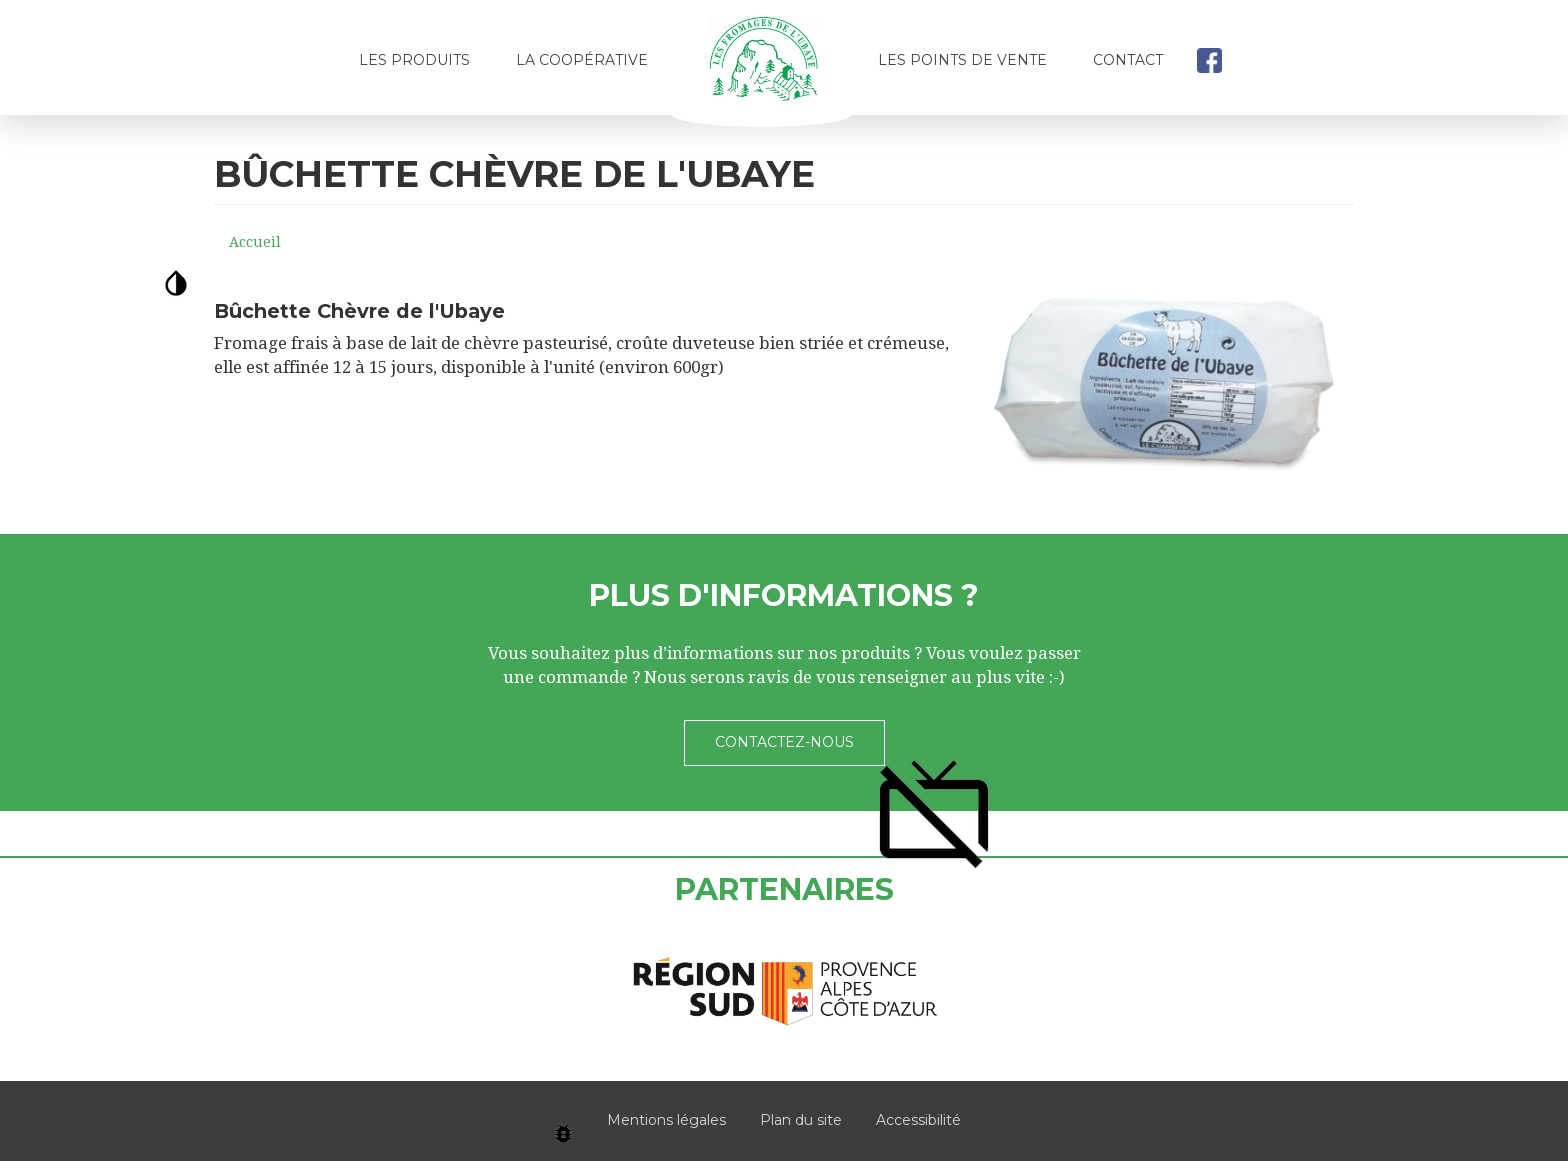 The image size is (1568, 1161). Describe the element at coordinates (176, 283) in the screenshot. I see `toggle color inversion or contrast settings` at that location.